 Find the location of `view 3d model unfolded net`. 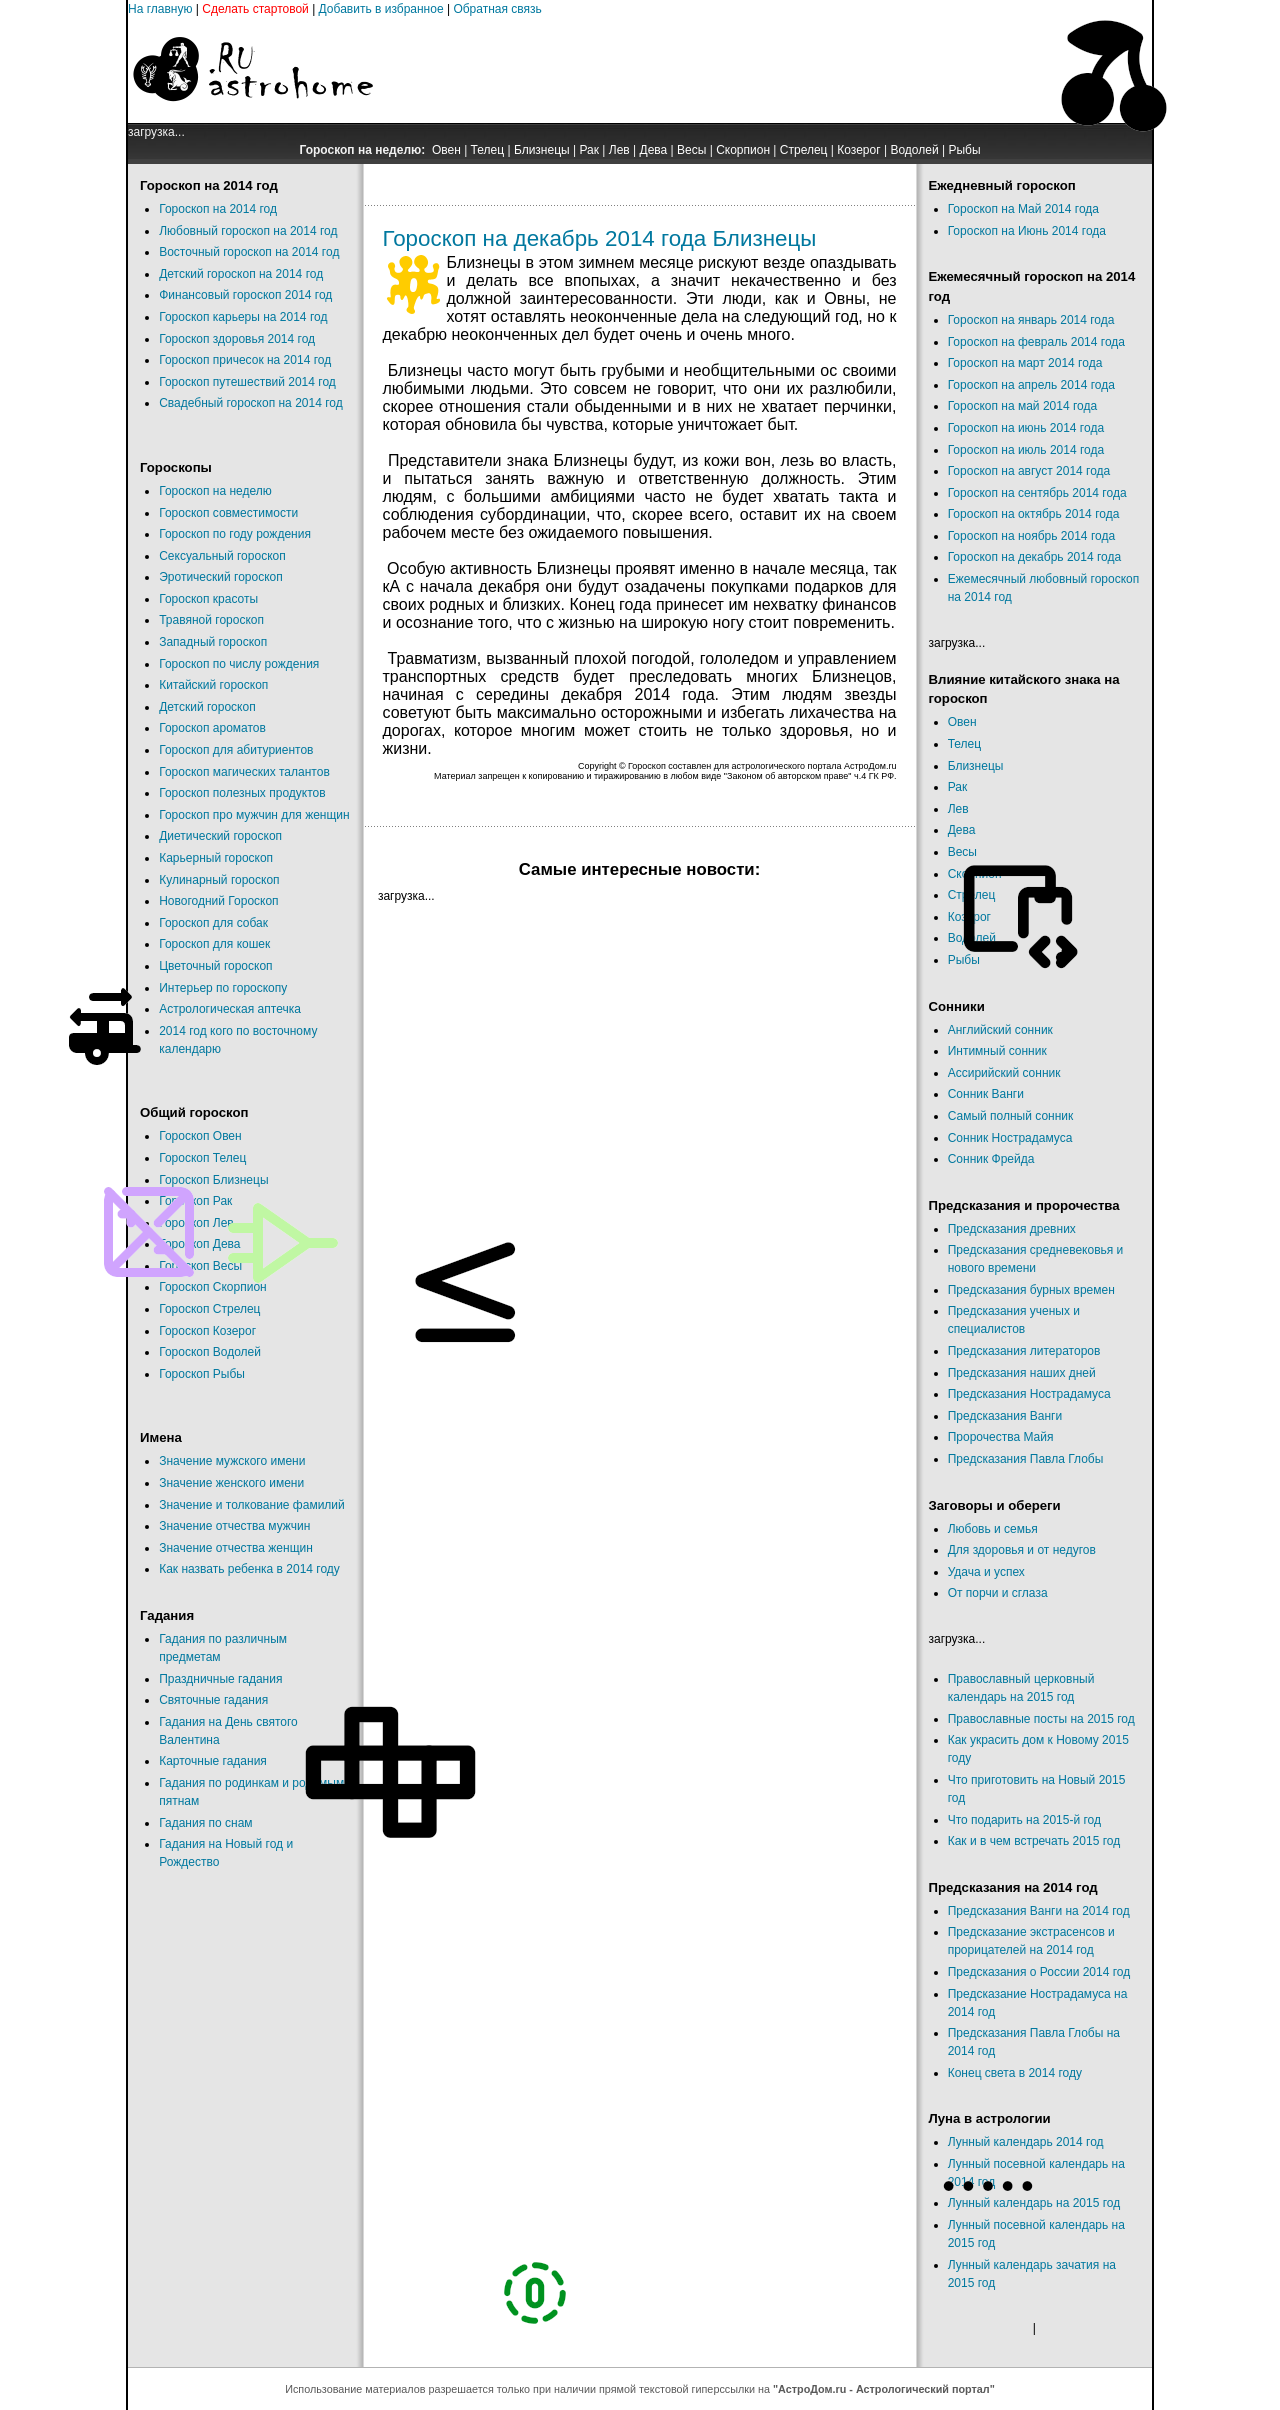

view 3d model unfolded net is located at coordinates (390, 1768).